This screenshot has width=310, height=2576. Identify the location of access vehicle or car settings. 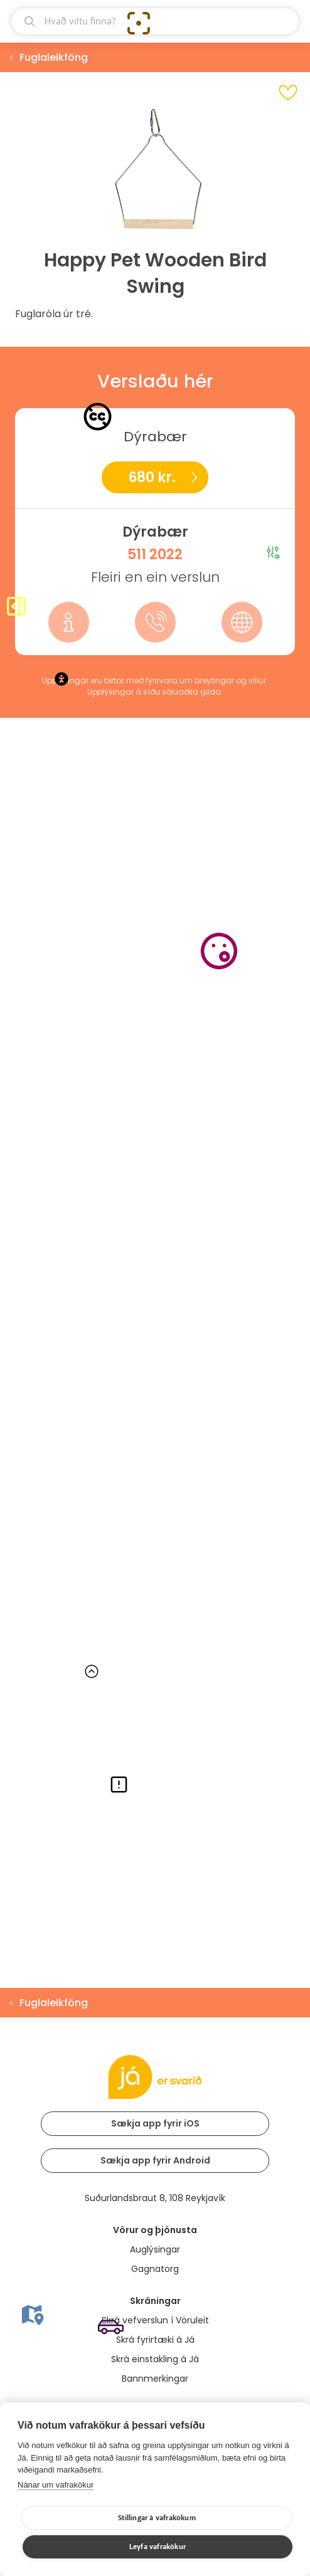
(110, 2326).